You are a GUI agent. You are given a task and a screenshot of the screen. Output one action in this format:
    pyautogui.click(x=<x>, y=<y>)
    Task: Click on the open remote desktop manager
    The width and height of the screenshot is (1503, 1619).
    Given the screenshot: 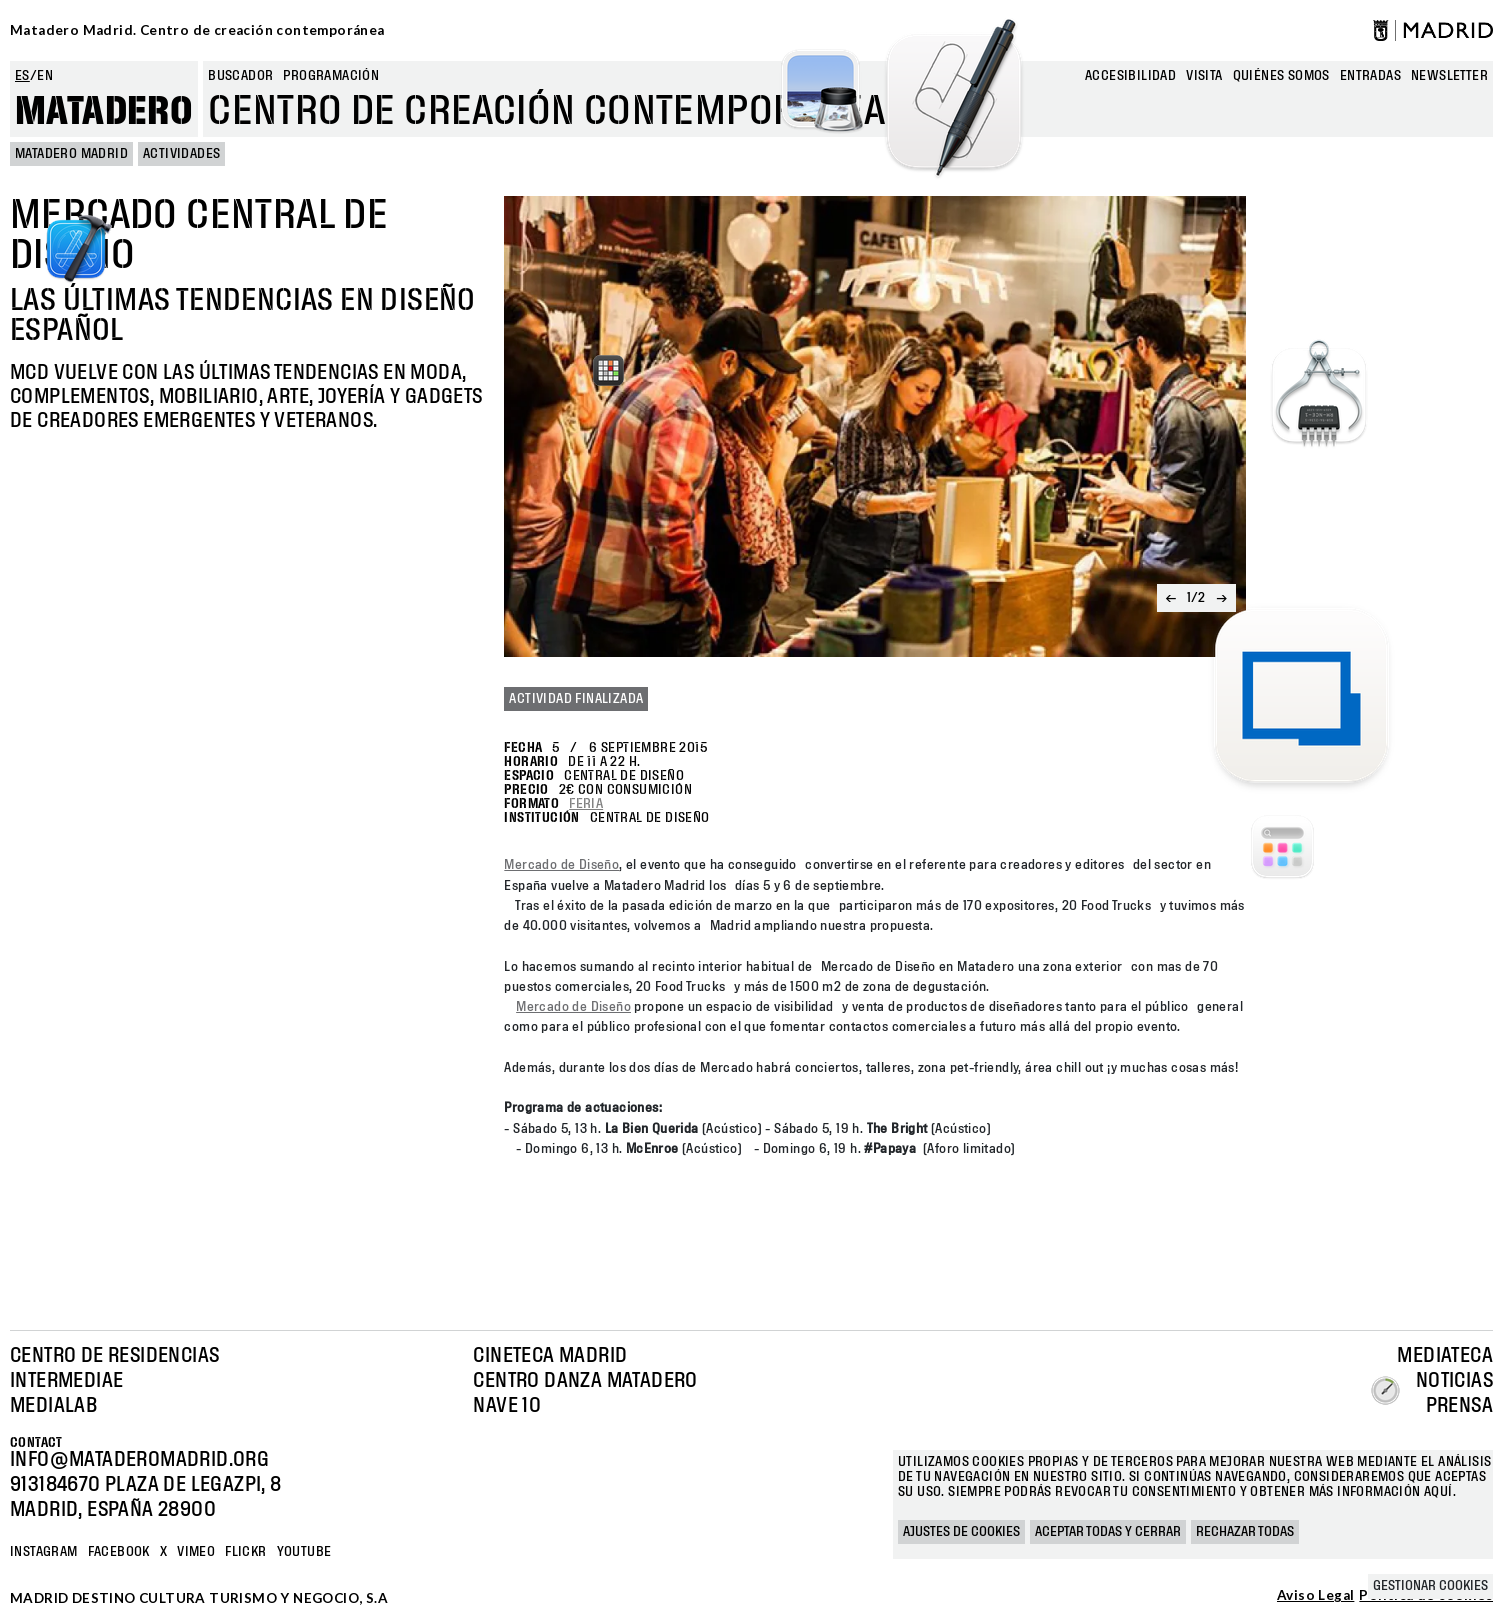 What is the action you would take?
    pyautogui.click(x=1301, y=695)
    